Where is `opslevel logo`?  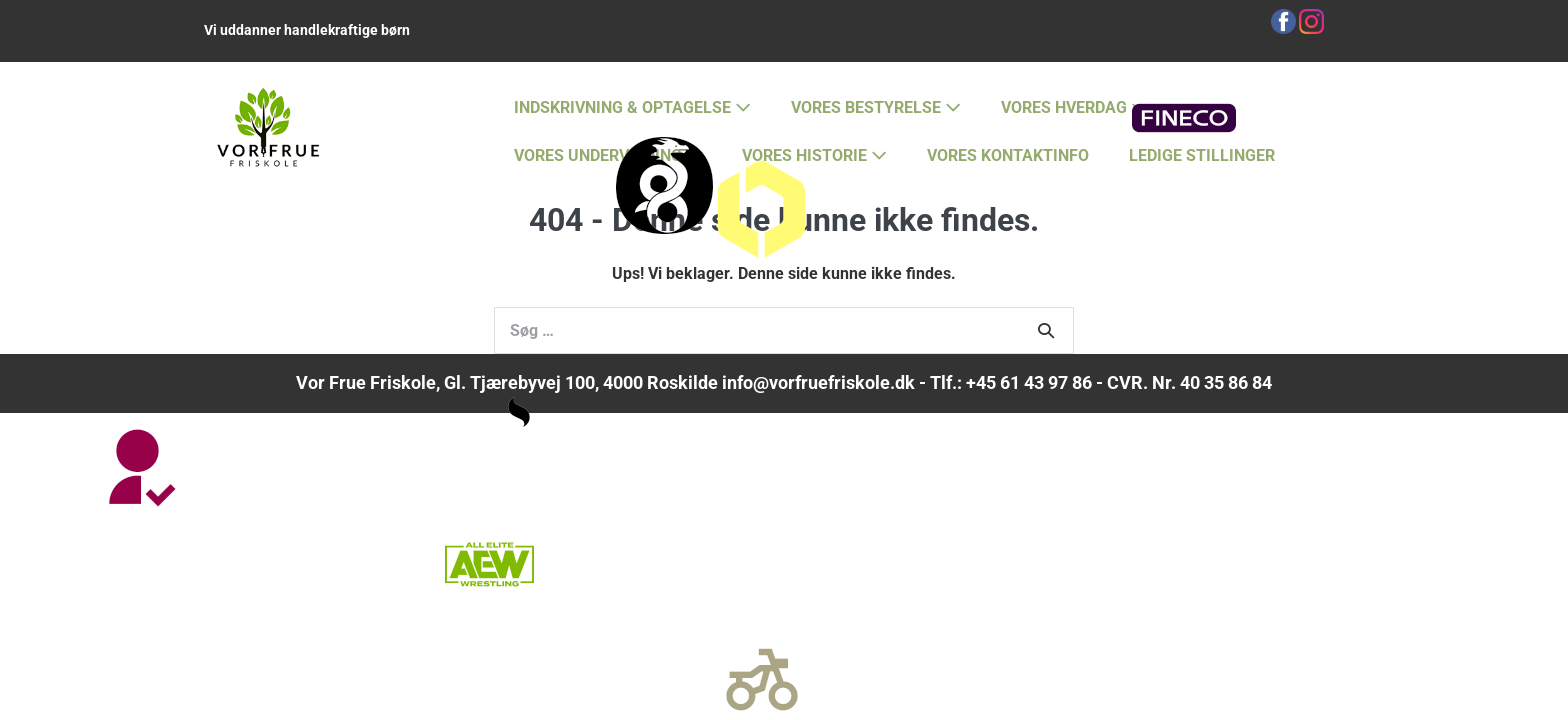
opslevel logo is located at coordinates (761, 209).